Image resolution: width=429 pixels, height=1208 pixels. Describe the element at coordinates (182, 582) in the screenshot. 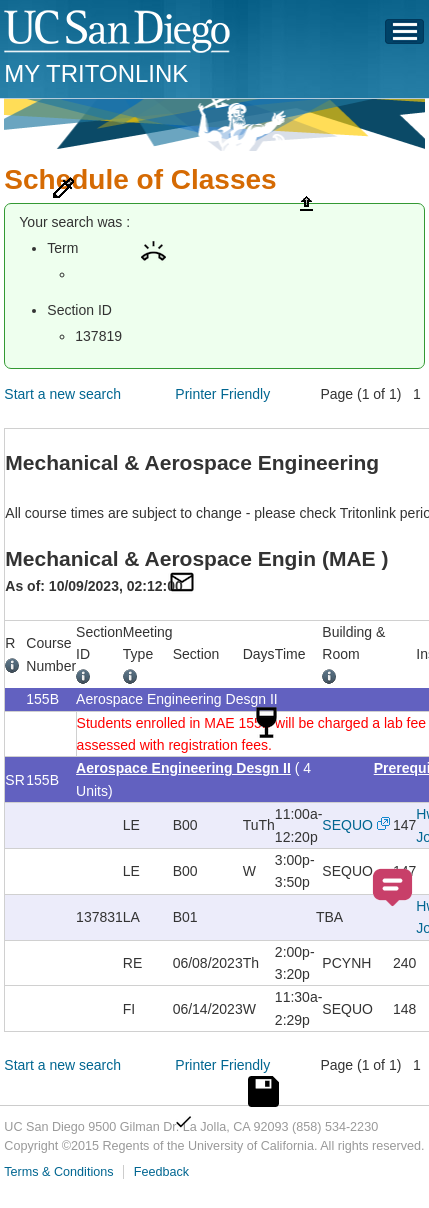

I see `open your inbox or email messages` at that location.